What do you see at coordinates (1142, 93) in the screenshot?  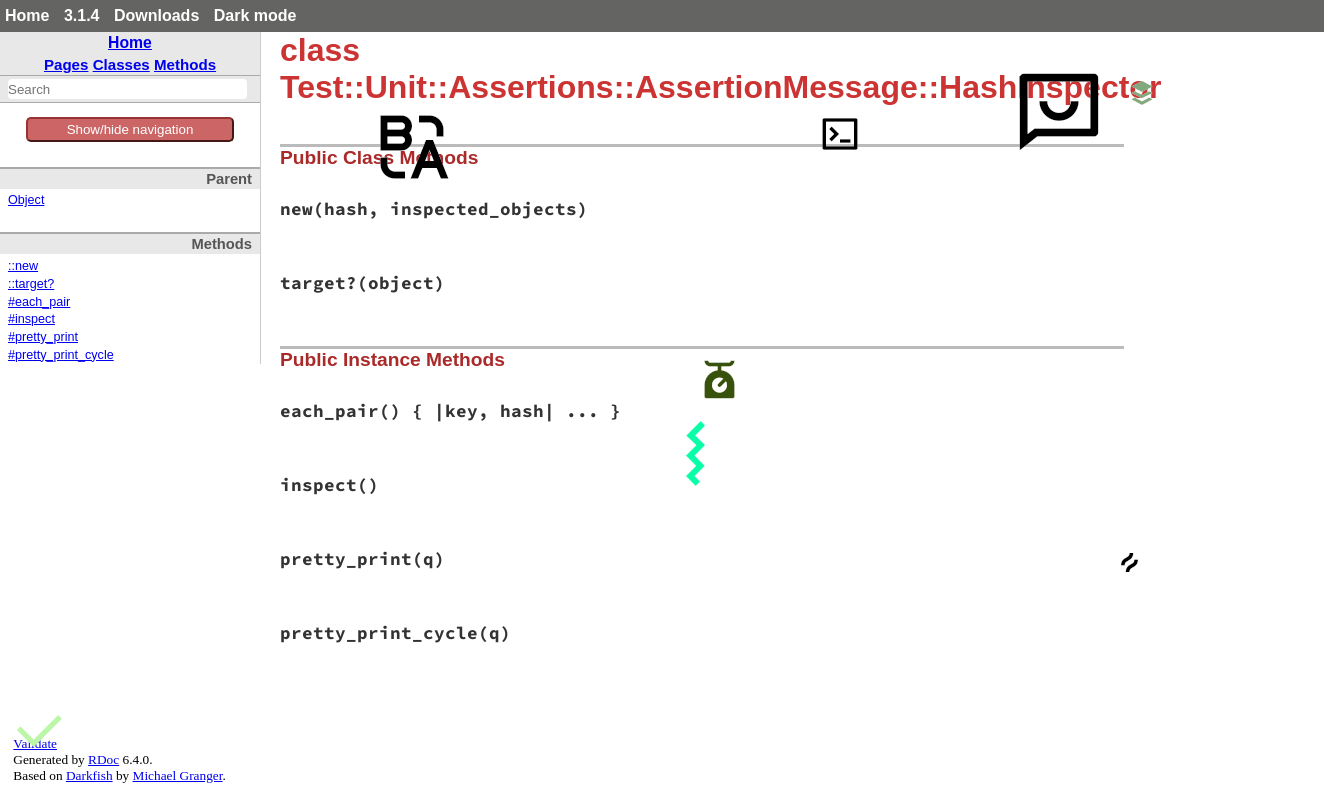 I see `buffer social media management app logo` at bounding box center [1142, 93].